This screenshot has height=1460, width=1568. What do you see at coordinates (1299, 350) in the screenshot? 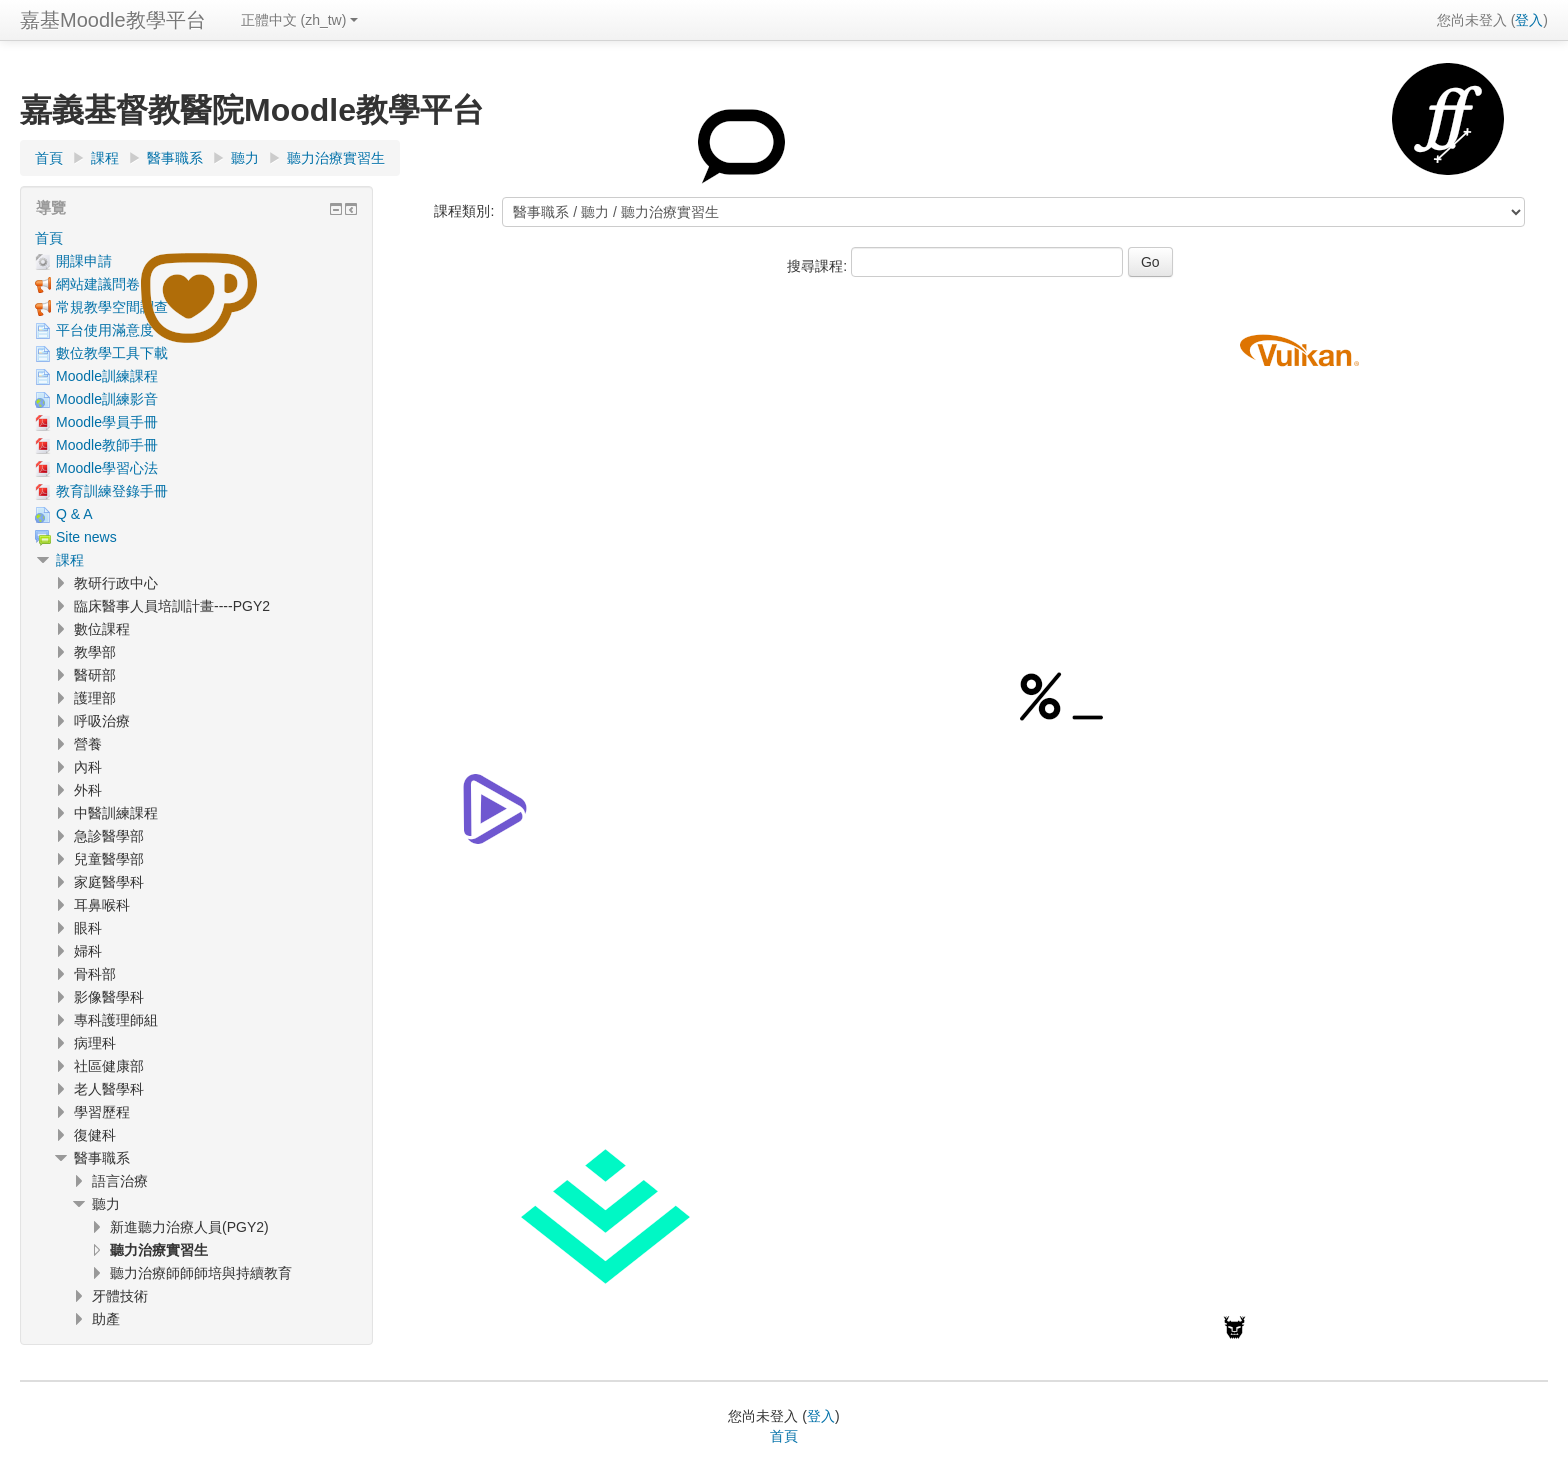
I see `vulkan graphics API logo` at bounding box center [1299, 350].